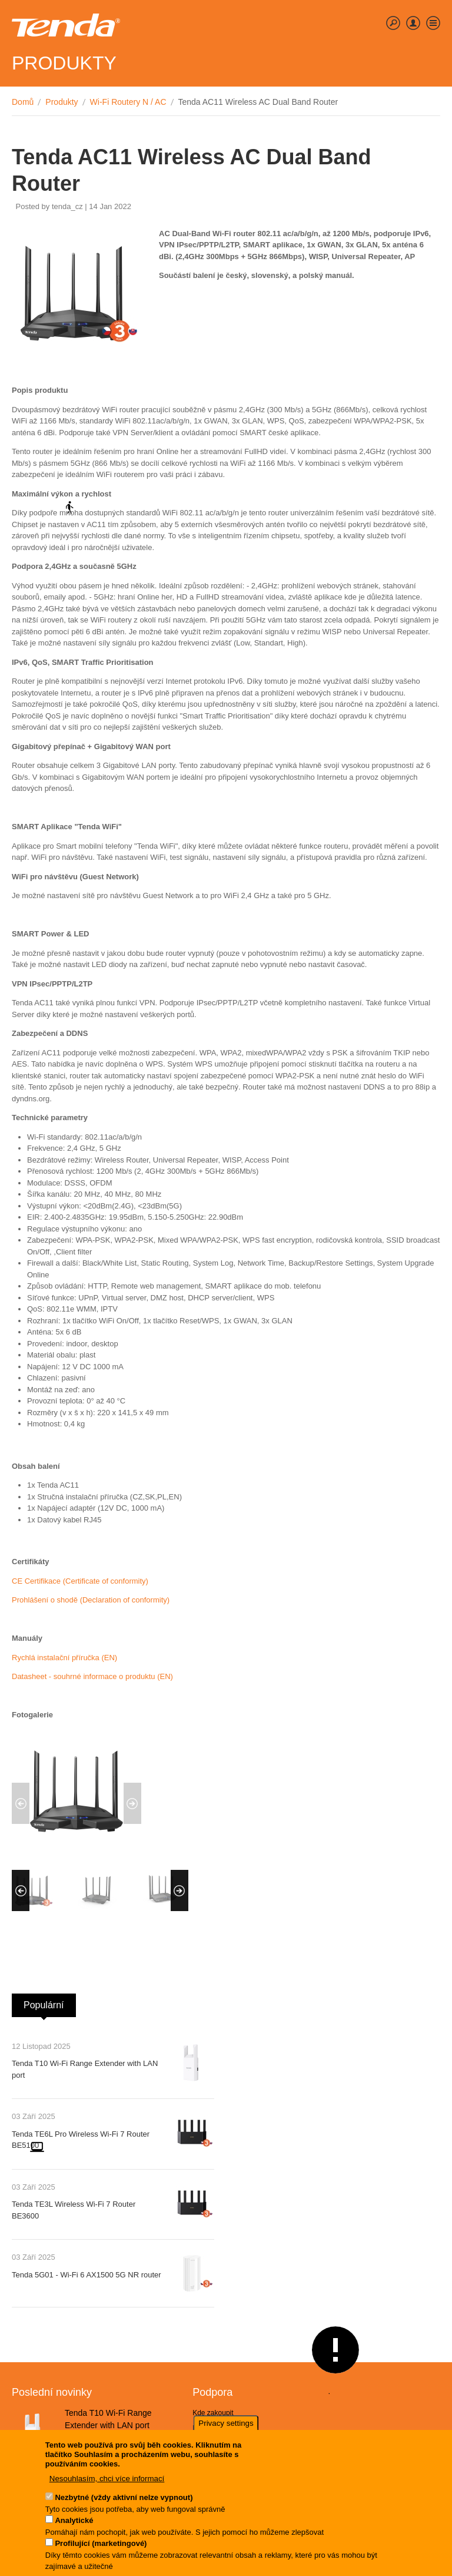 The width and height of the screenshot is (452, 2576). What do you see at coordinates (37, 2147) in the screenshot?
I see `access windows laptop settings` at bounding box center [37, 2147].